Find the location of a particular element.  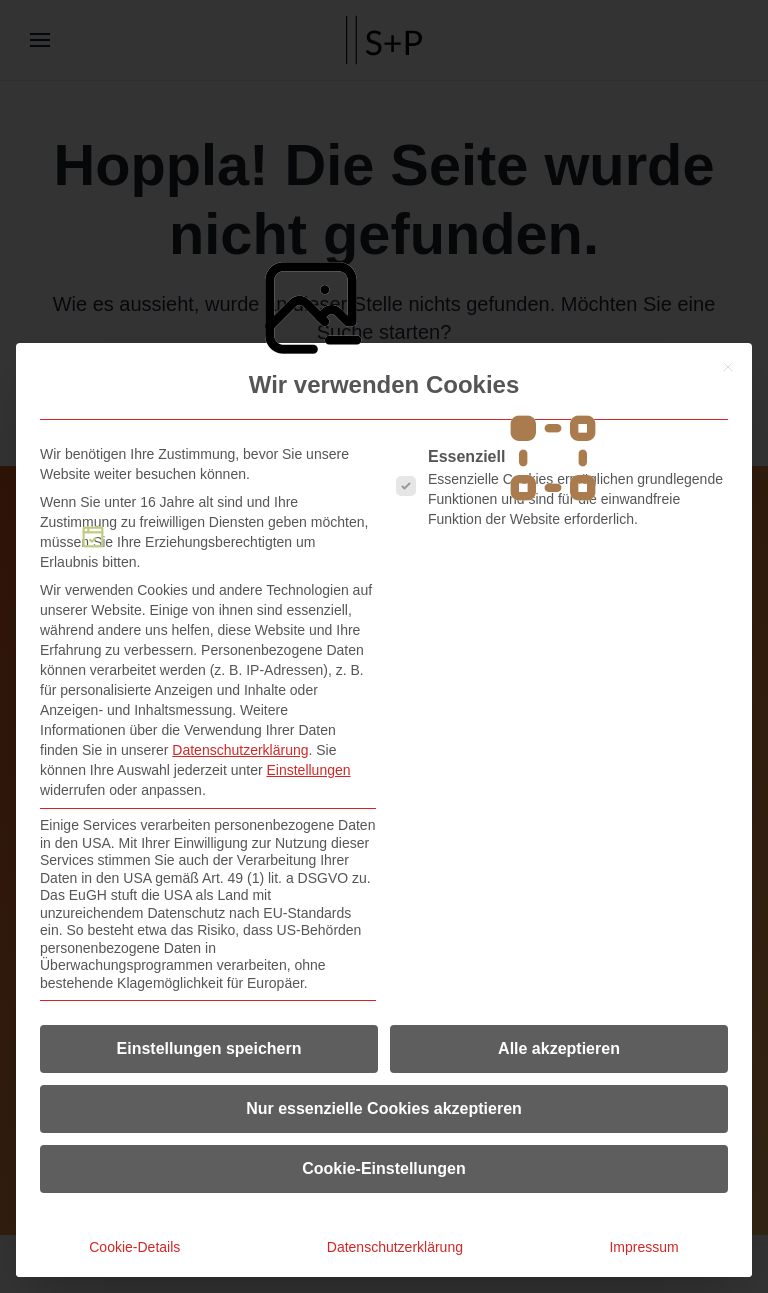

set transform anchor to top-left corner is located at coordinates (553, 458).